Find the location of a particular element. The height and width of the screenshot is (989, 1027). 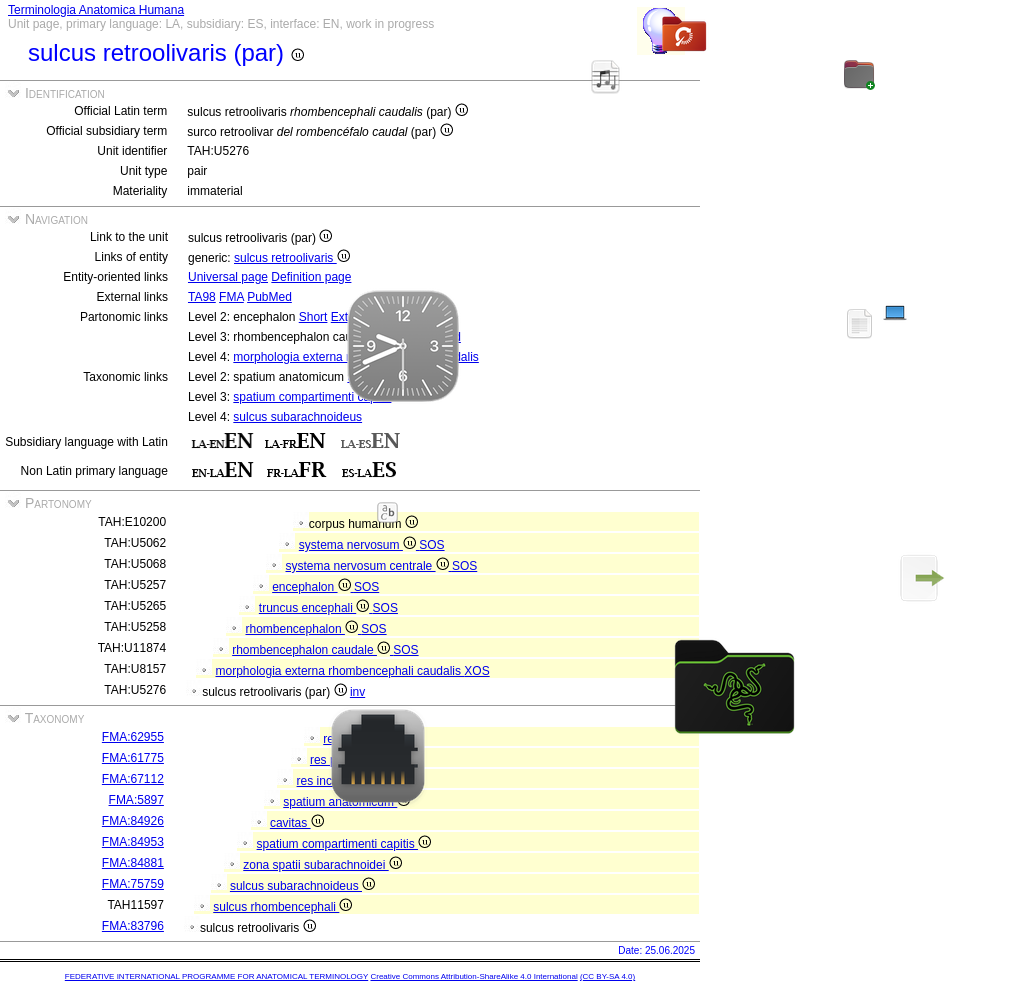

open the clock app is located at coordinates (403, 346).